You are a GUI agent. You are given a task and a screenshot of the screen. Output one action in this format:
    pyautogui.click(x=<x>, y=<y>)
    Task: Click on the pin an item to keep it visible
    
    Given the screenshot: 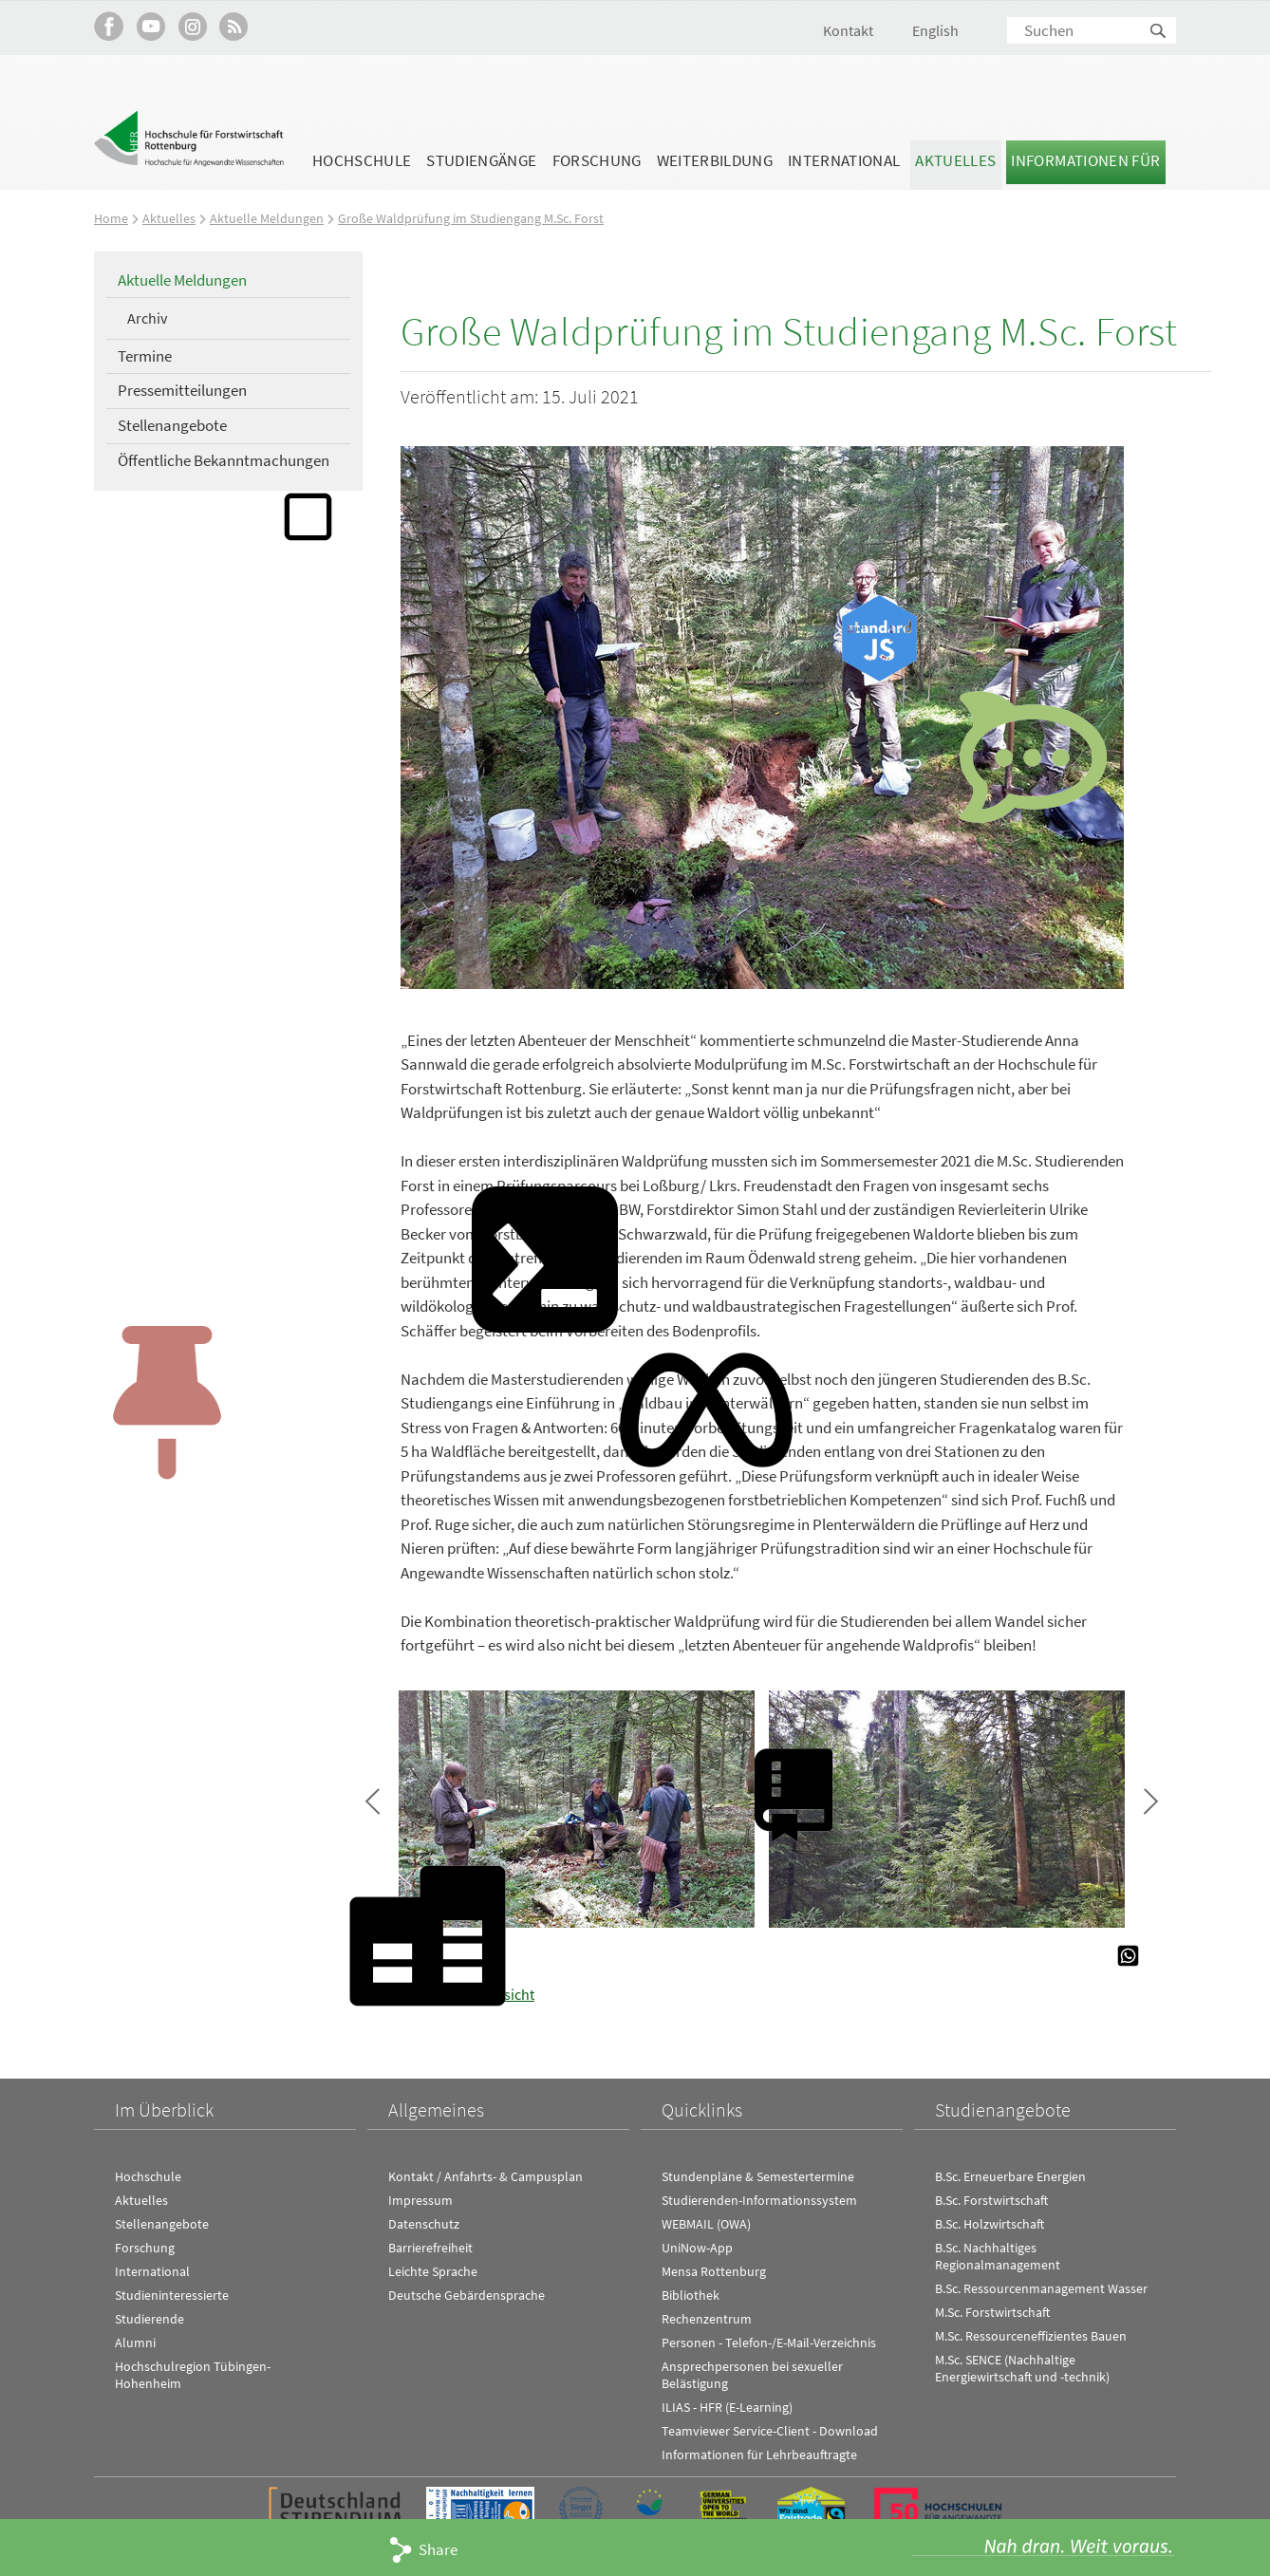 What is the action you would take?
    pyautogui.click(x=167, y=1398)
    